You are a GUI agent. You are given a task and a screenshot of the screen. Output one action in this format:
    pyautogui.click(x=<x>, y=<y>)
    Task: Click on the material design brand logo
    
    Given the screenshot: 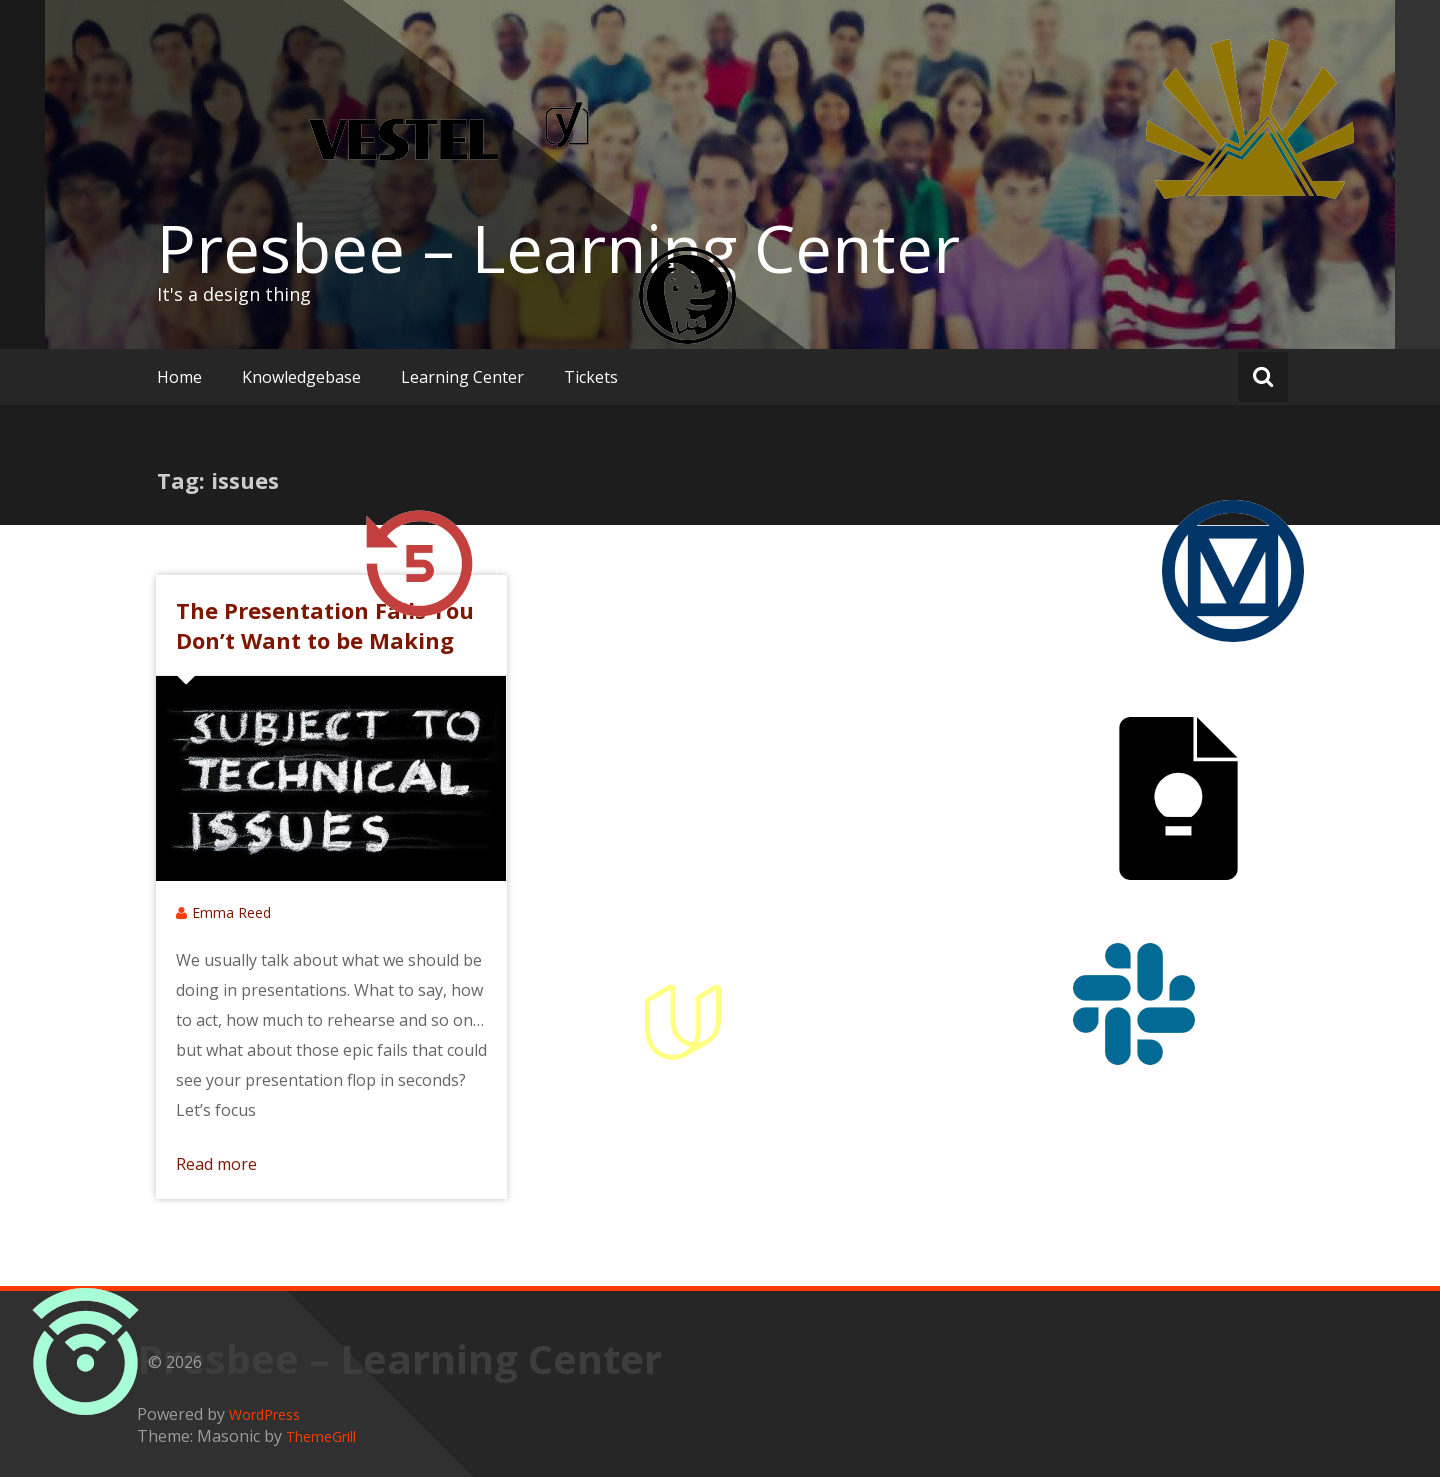 What is the action you would take?
    pyautogui.click(x=1233, y=571)
    